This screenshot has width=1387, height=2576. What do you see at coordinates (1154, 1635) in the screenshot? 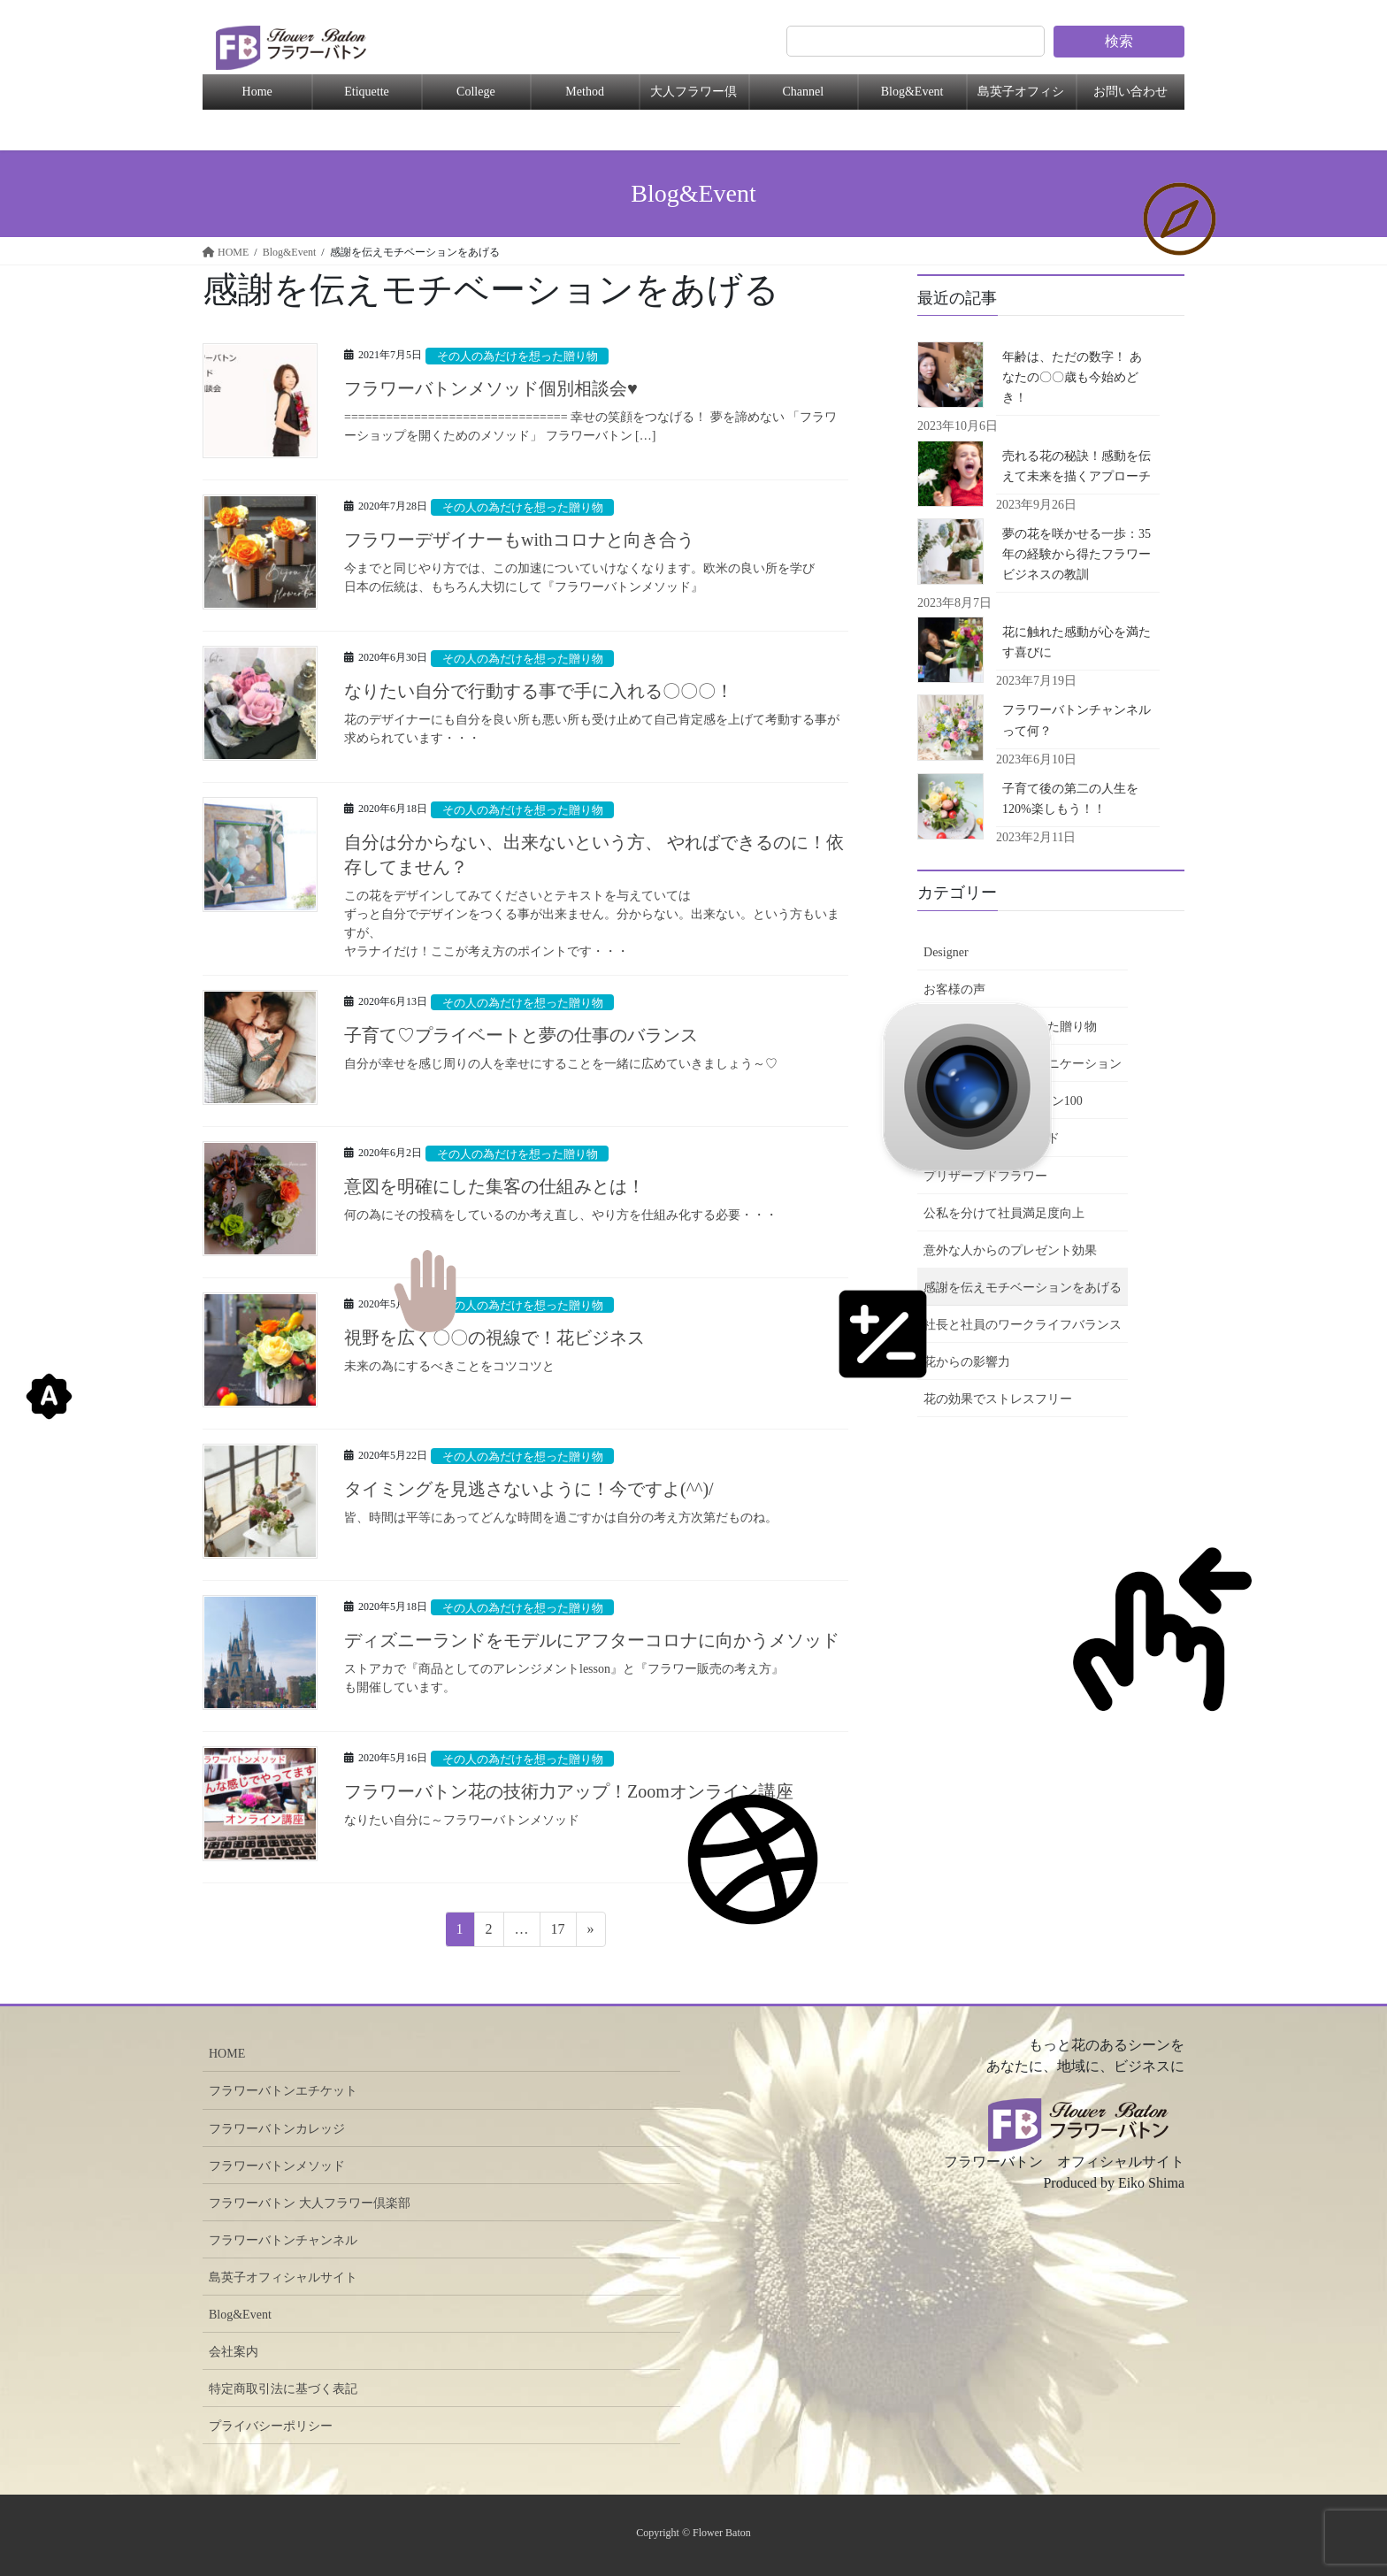
I see `swipe left to continue or dismiss` at bounding box center [1154, 1635].